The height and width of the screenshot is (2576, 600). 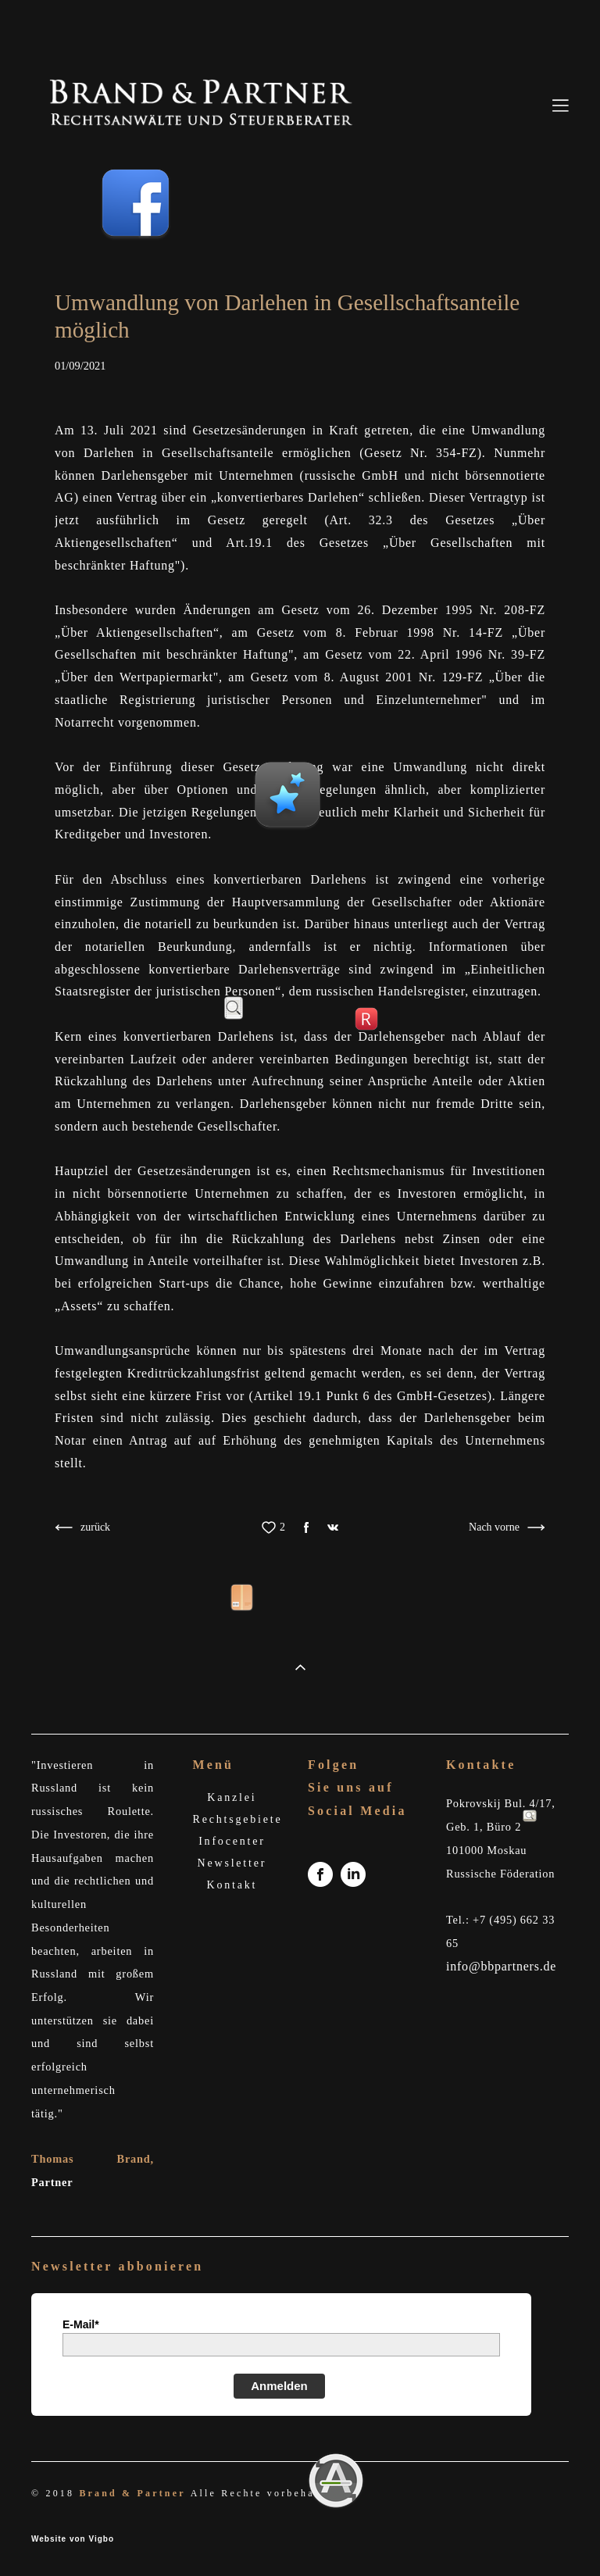 I want to click on open the Facebook app, so click(x=135, y=202).